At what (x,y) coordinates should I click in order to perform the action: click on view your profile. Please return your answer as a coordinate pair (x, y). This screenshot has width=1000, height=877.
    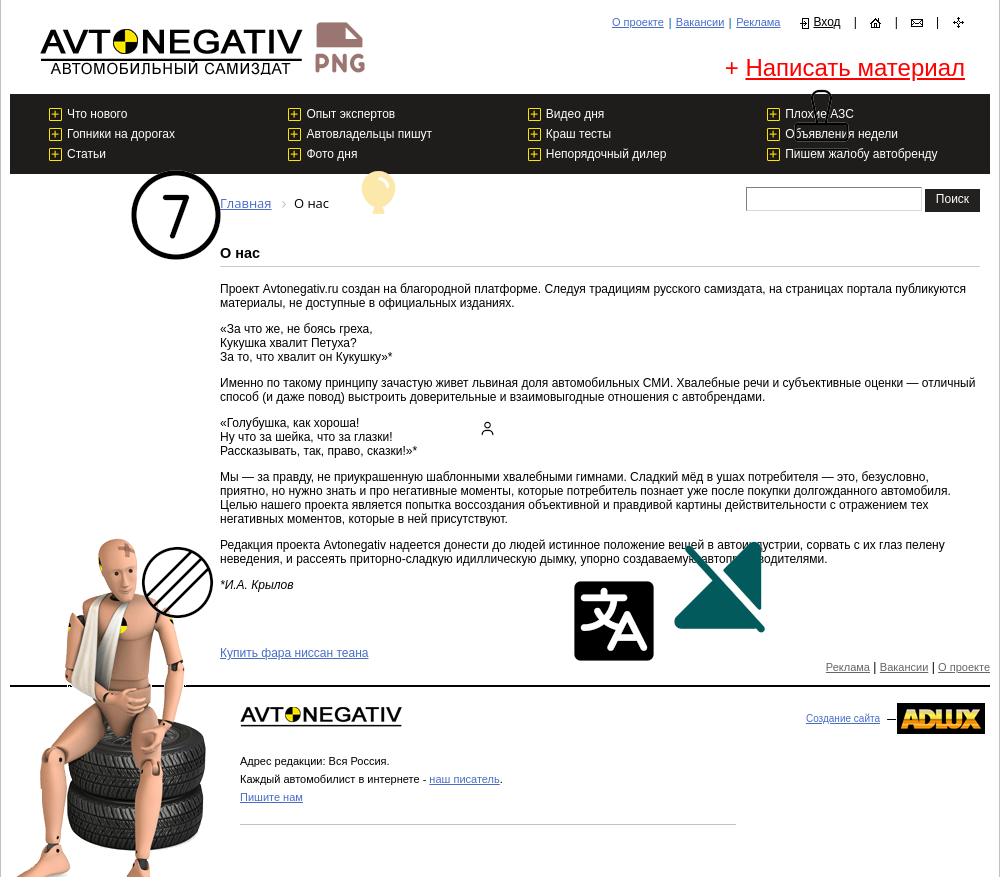
    Looking at the image, I should click on (487, 428).